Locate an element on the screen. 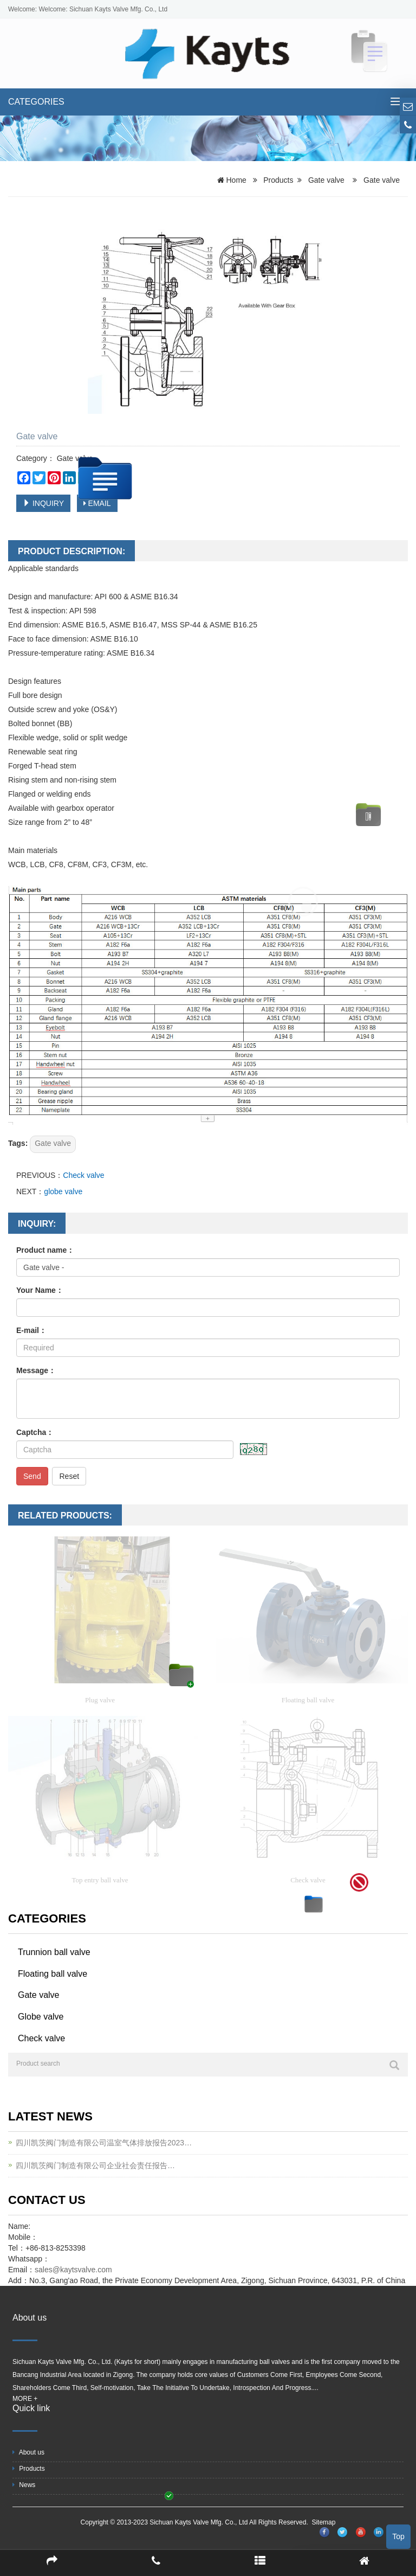 This screenshot has height=2576, width=416. open a folder to view its contents is located at coordinates (314, 1904).